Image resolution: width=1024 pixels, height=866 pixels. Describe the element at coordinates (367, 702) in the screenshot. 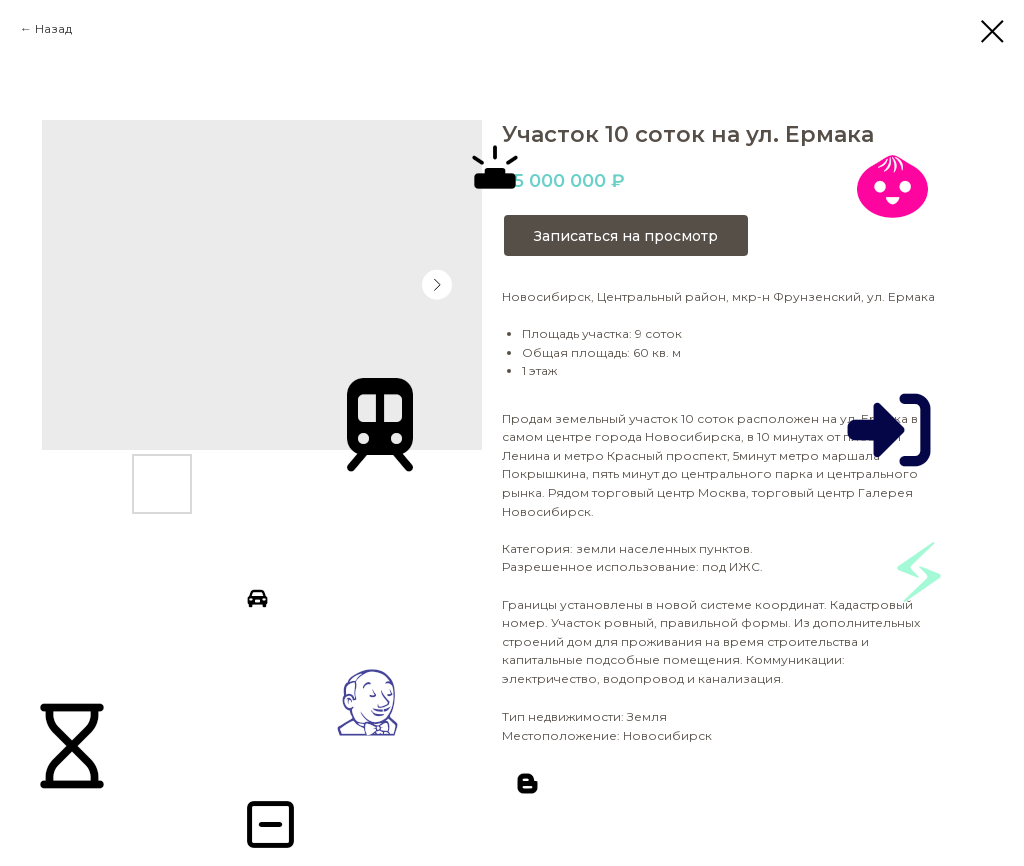

I see `Jenkins CI/CD automation server logo` at that location.